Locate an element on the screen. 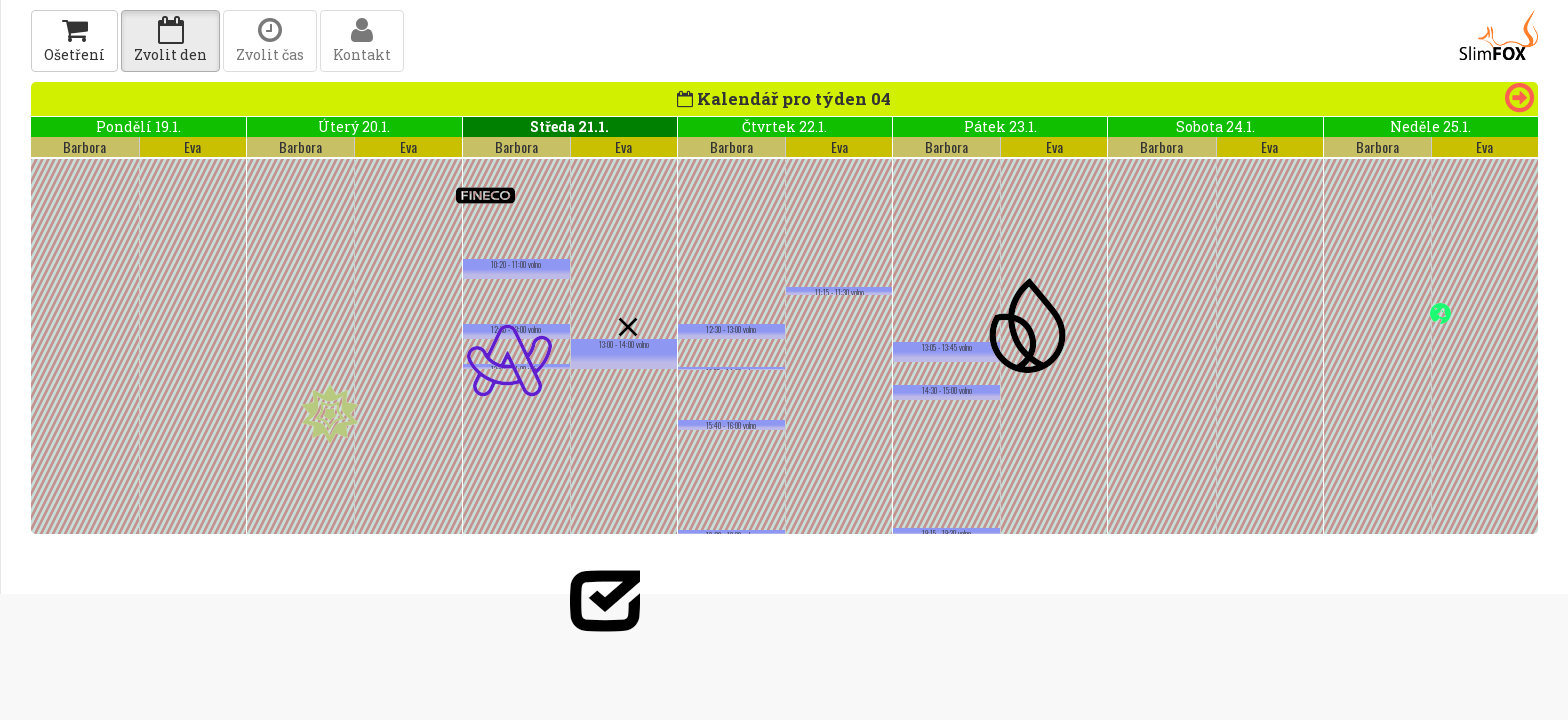 The width and height of the screenshot is (1568, 720). open the Fineco banking app is located at coordinates (485, 195).